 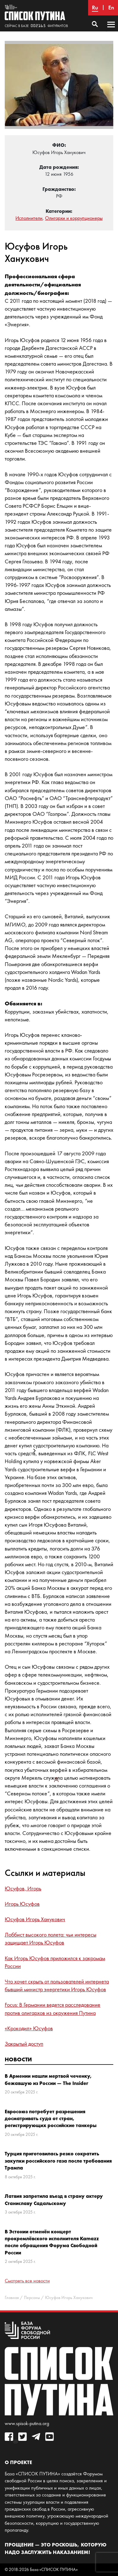 I want to click on center-align text or content, so click(x=15, y=2441).